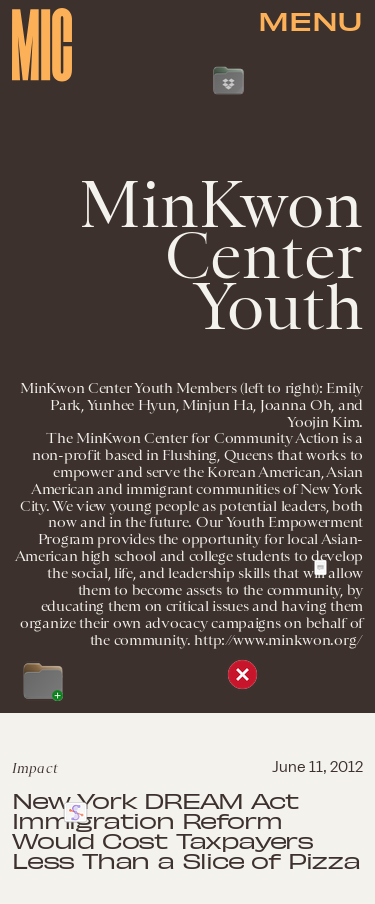  Describe the element at coordinates (228, 80) in the screenshot. I see `open dropbox synced folder` at that location.